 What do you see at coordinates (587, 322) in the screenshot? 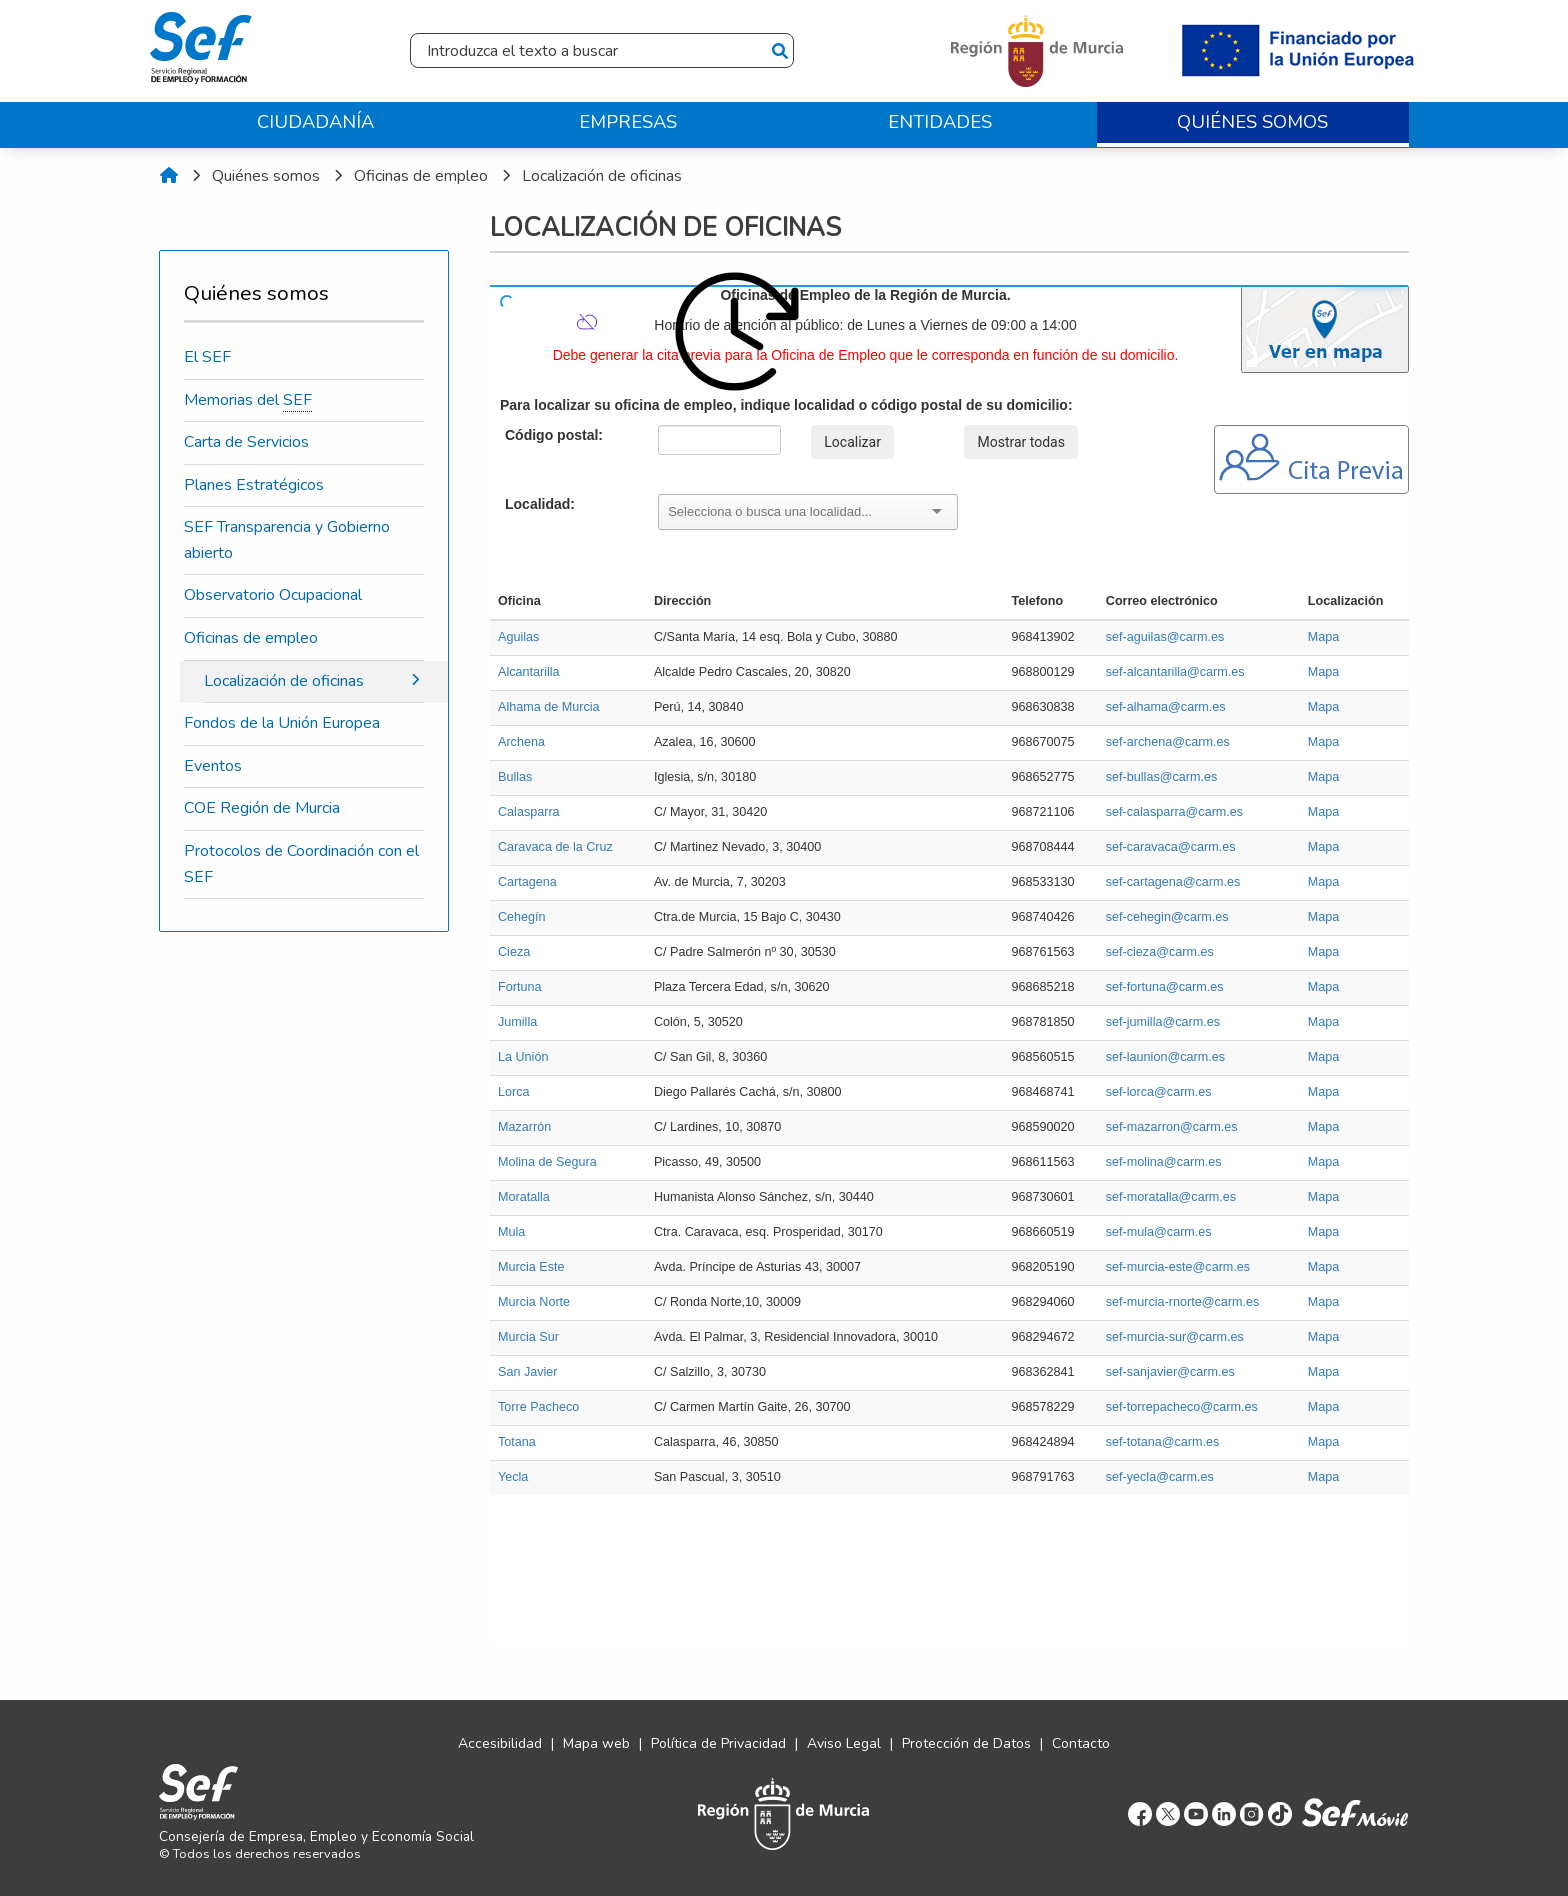
I see `cloud storage unavailable or disconnected` at bounding box center [587, 322].